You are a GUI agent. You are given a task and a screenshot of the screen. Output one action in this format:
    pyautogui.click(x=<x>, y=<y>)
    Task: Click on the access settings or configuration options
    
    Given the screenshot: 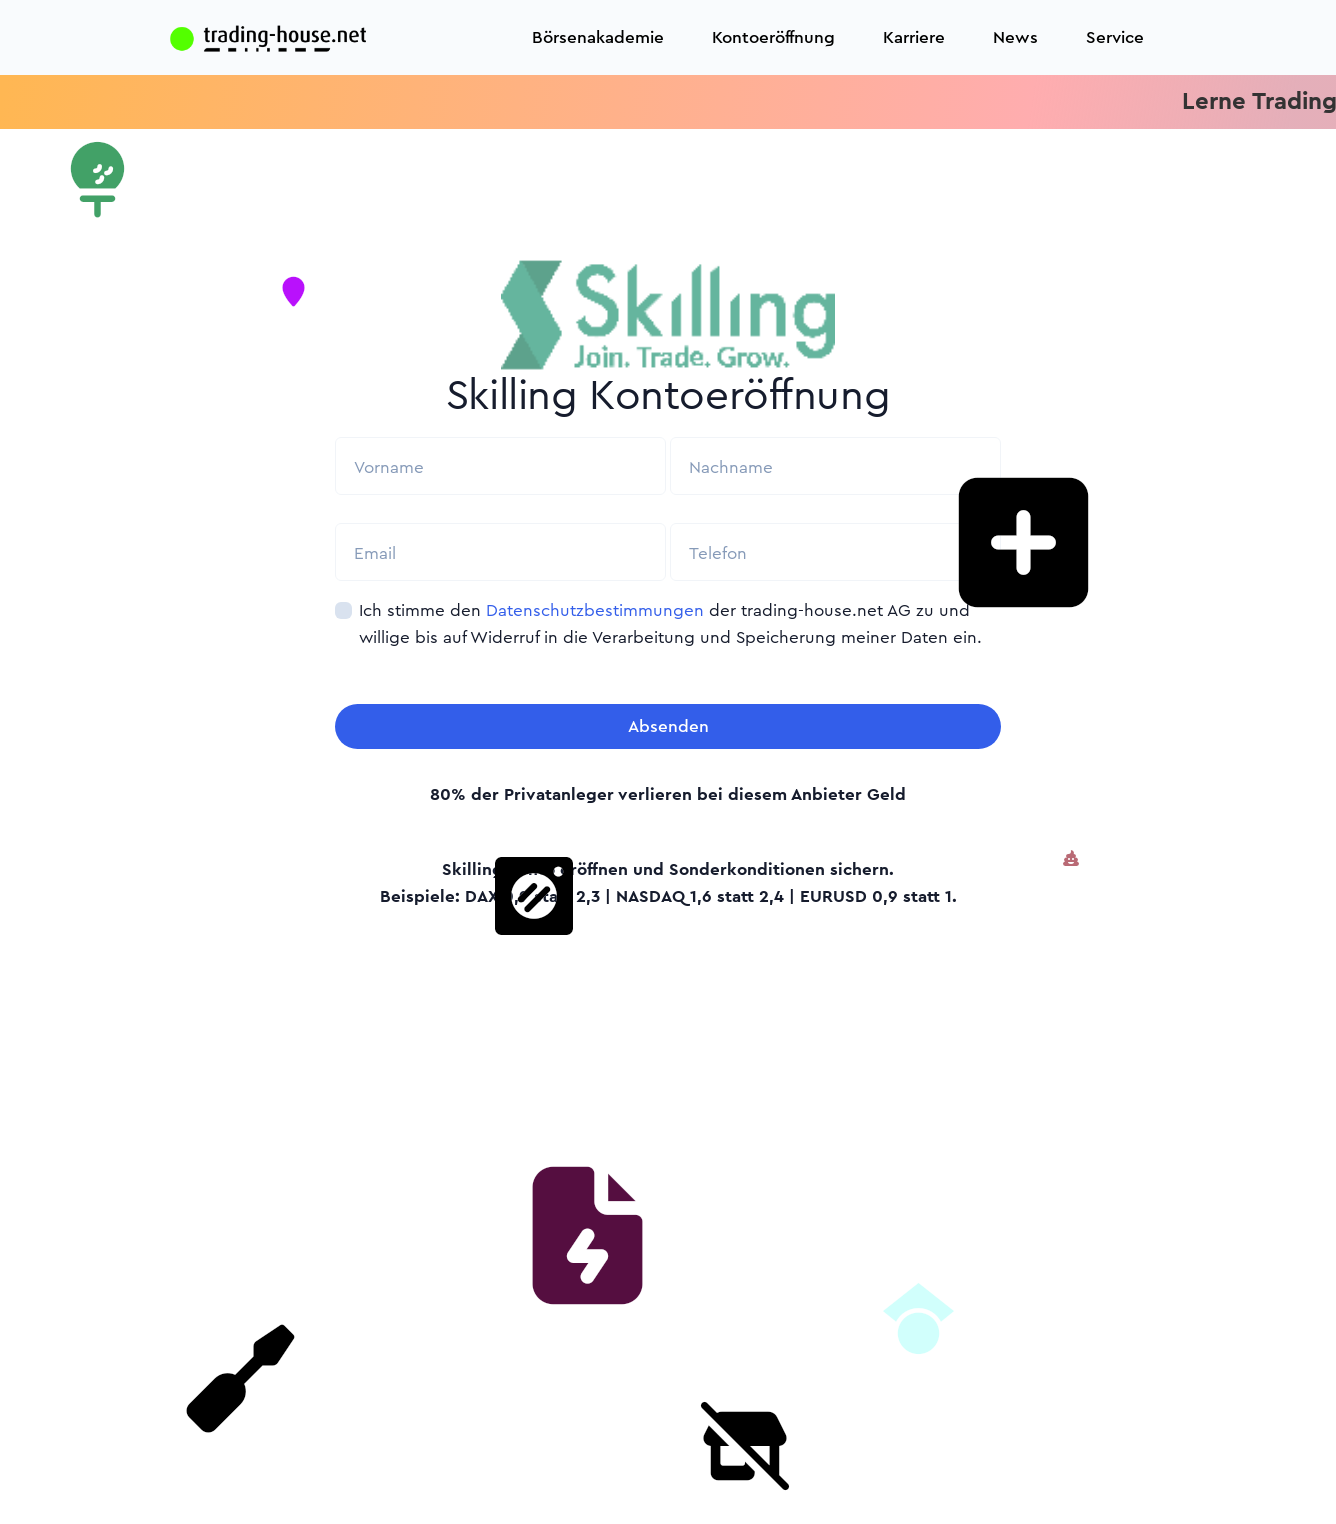 What is the action you would take?
    pyautogui.click(x=240, y=1378)
    